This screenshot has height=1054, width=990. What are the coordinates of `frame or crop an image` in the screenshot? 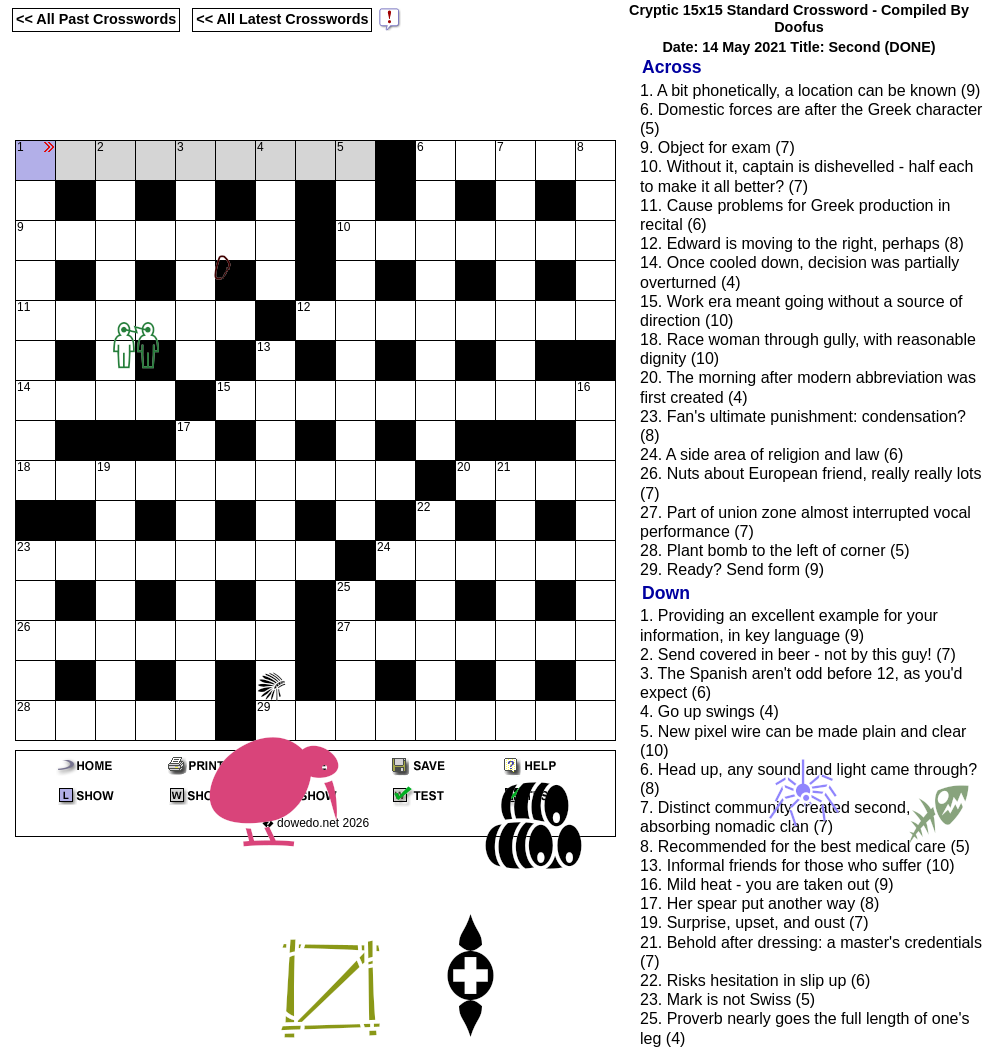 It's located at (330, 988).